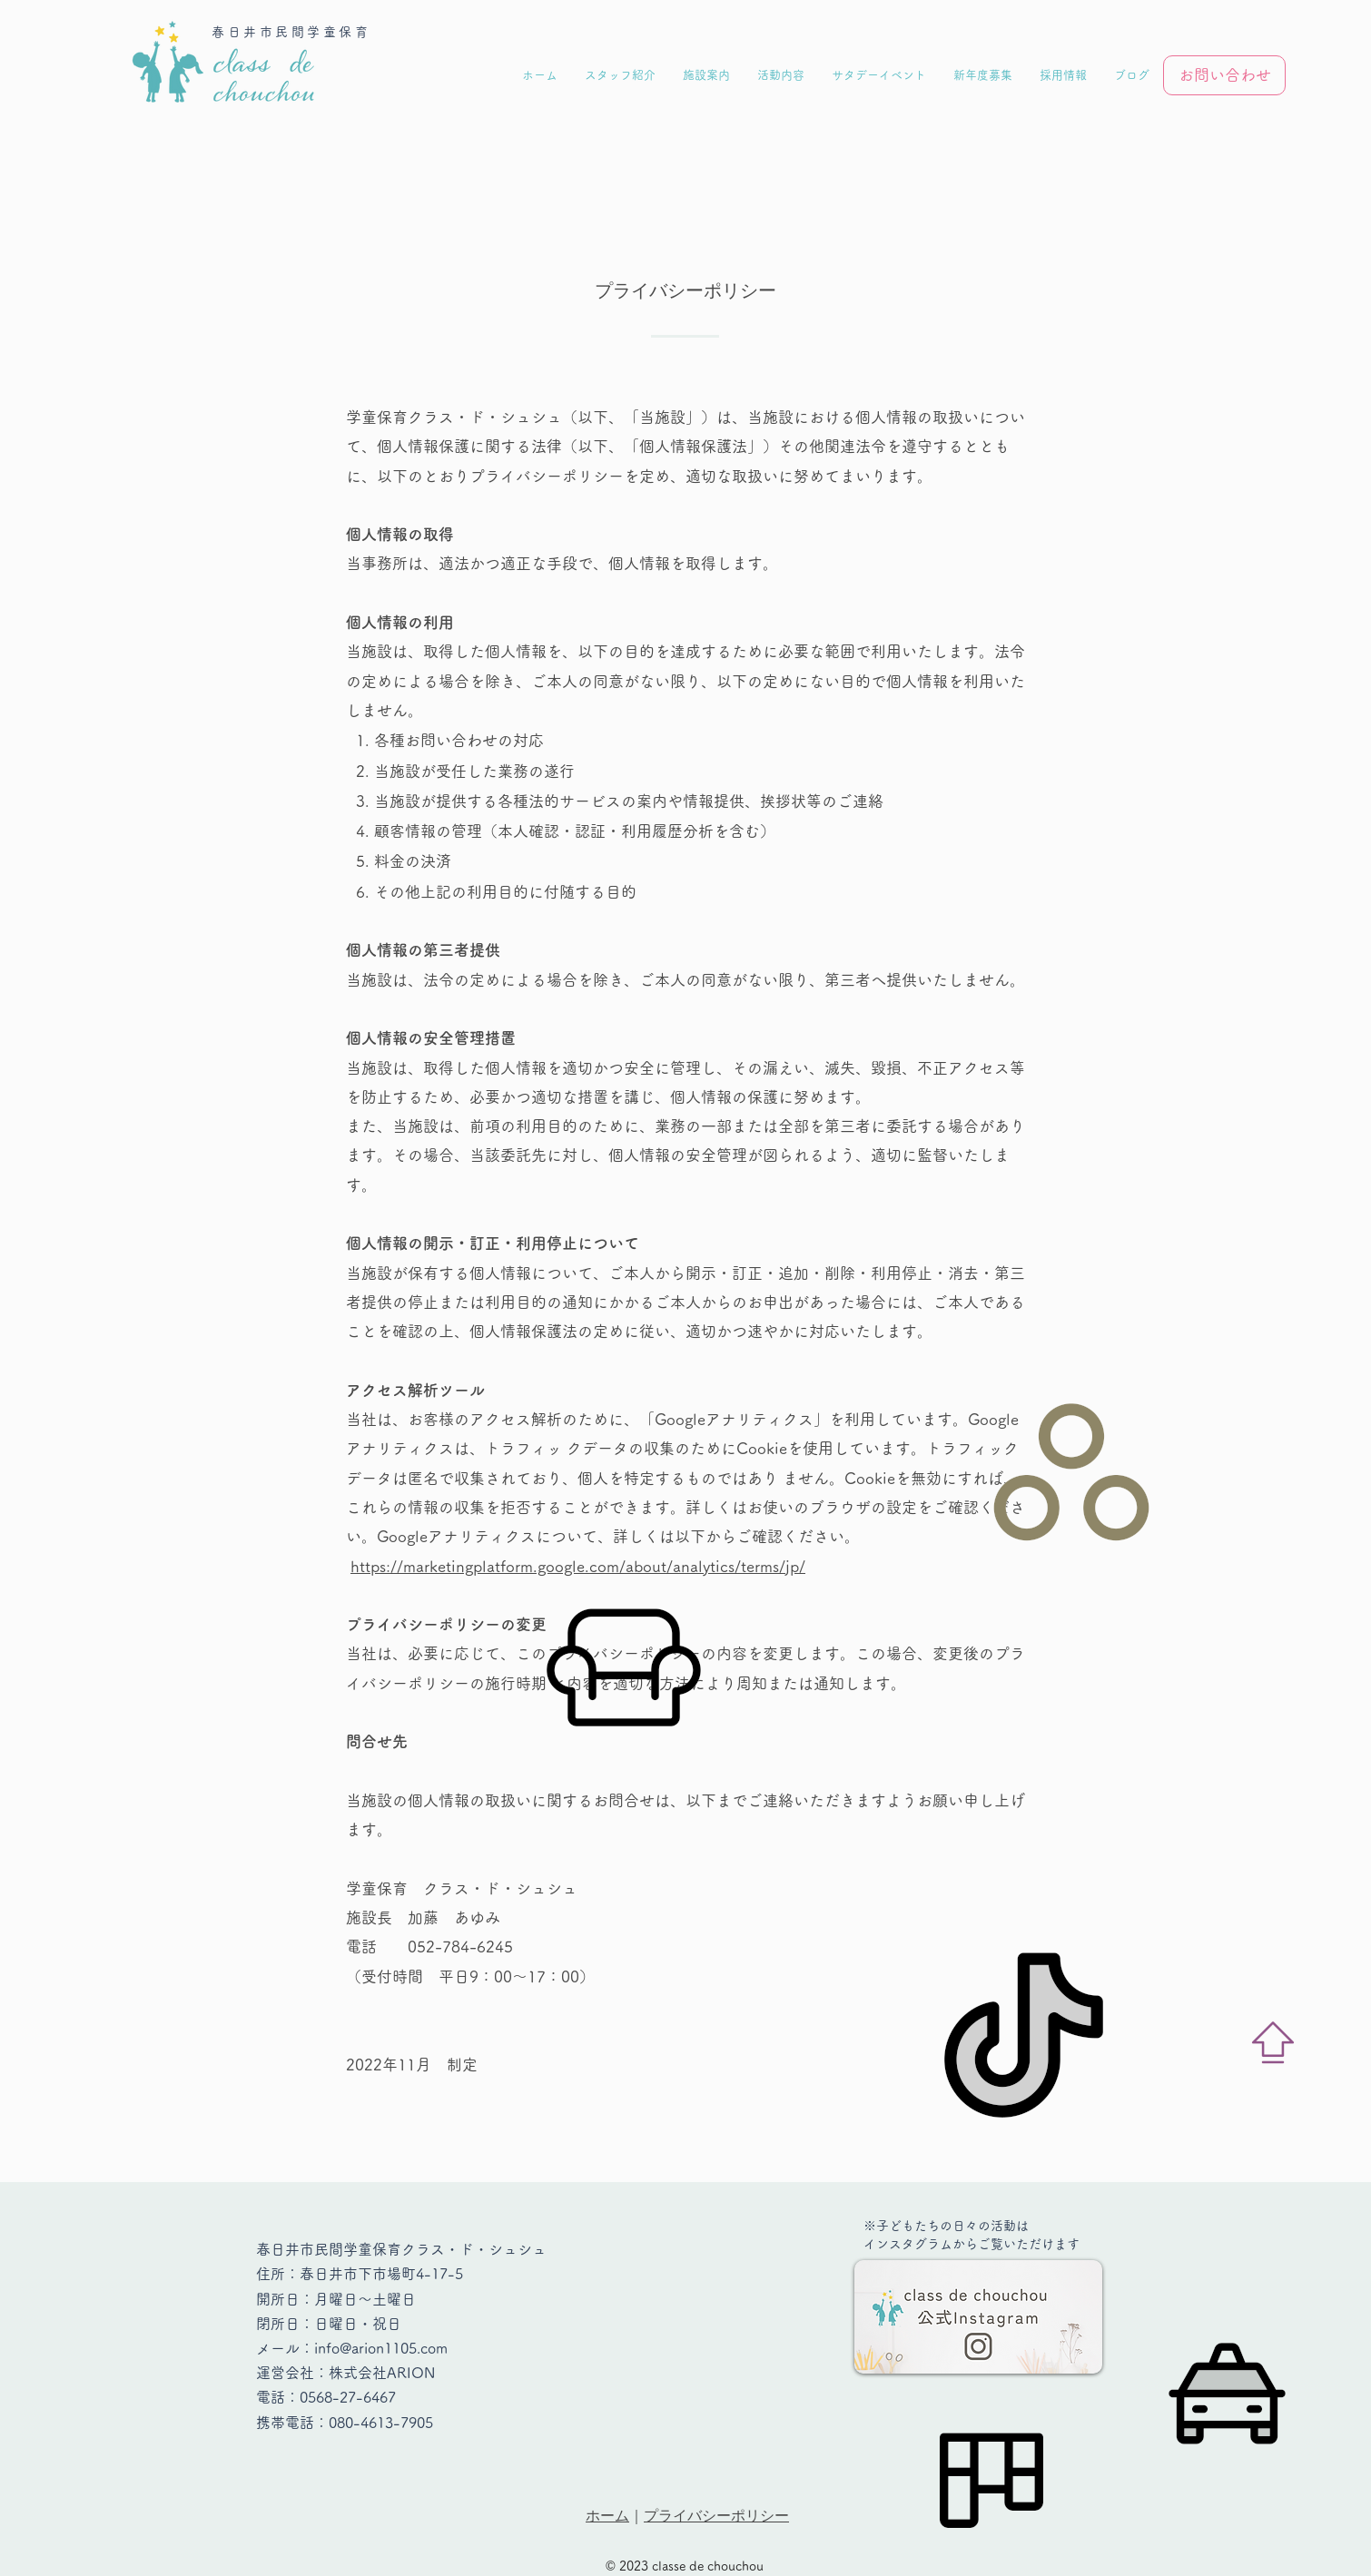 The image size is (1371, 2576). I want to click on group or cluster related items, so click(1071, 1475).